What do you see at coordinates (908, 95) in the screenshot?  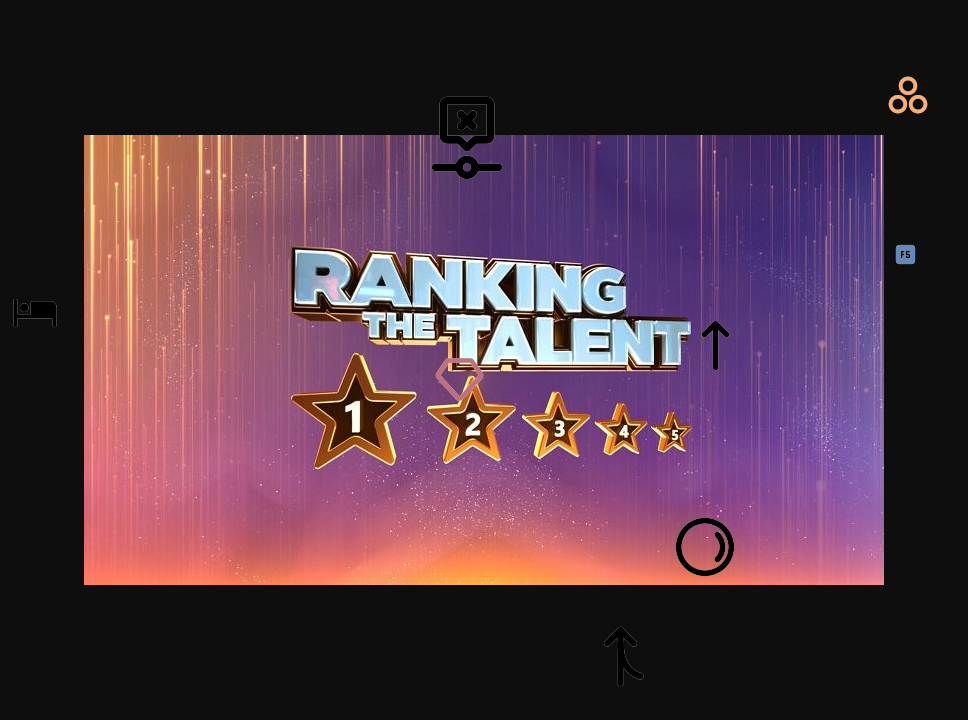 I see `view connected groups or clusters` at bounding box center [908, 95].